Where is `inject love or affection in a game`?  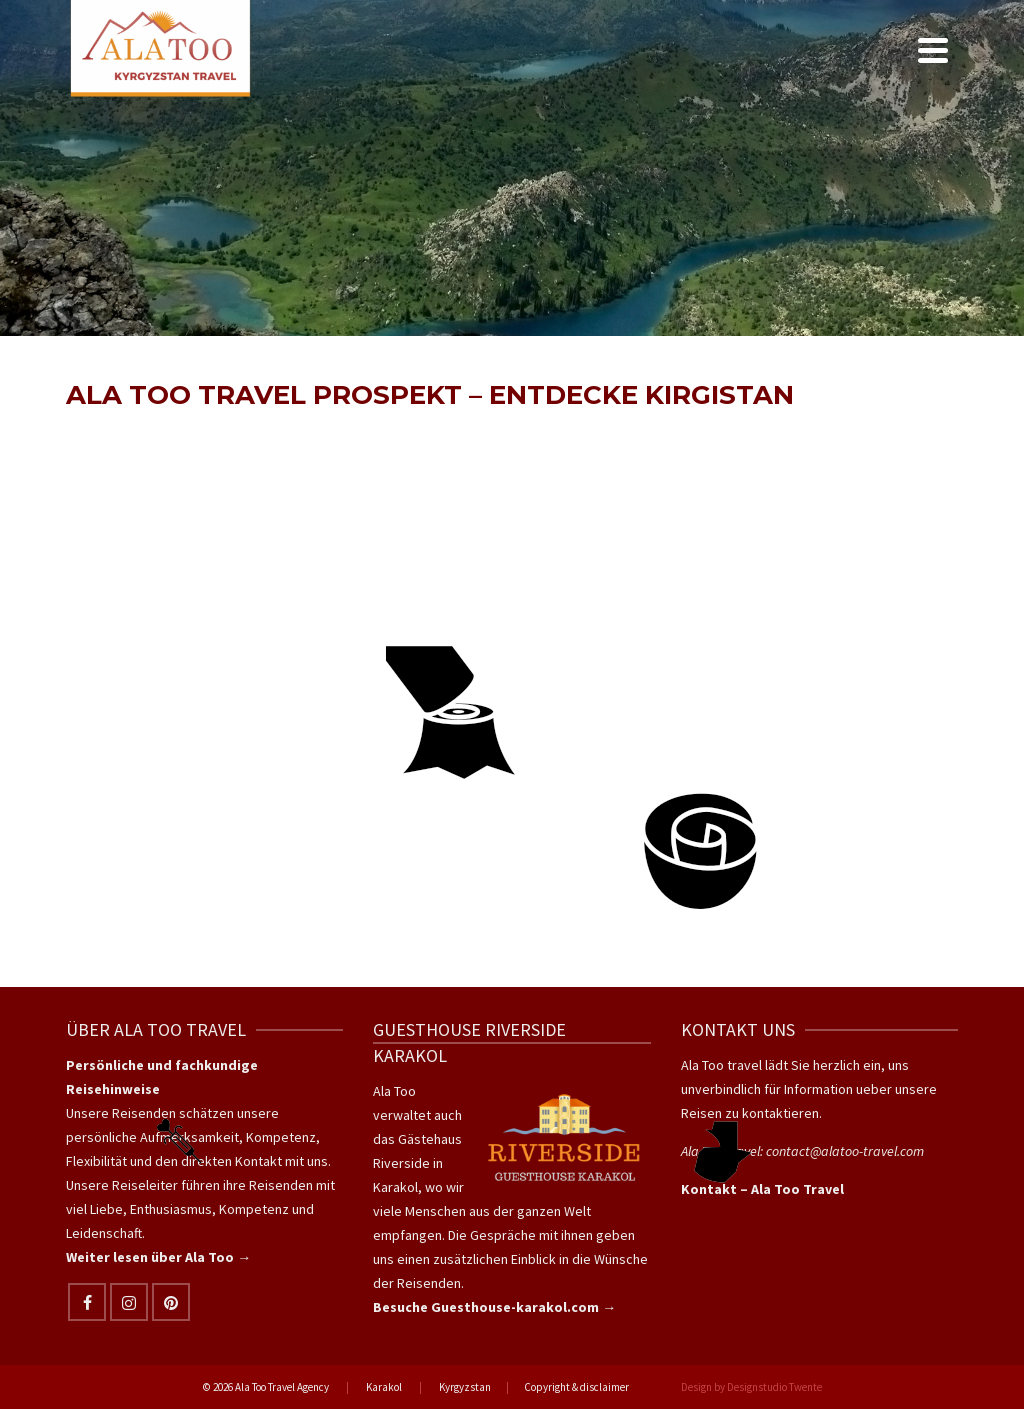 inject love or affection in a game is located at coordinates (179, 1141).